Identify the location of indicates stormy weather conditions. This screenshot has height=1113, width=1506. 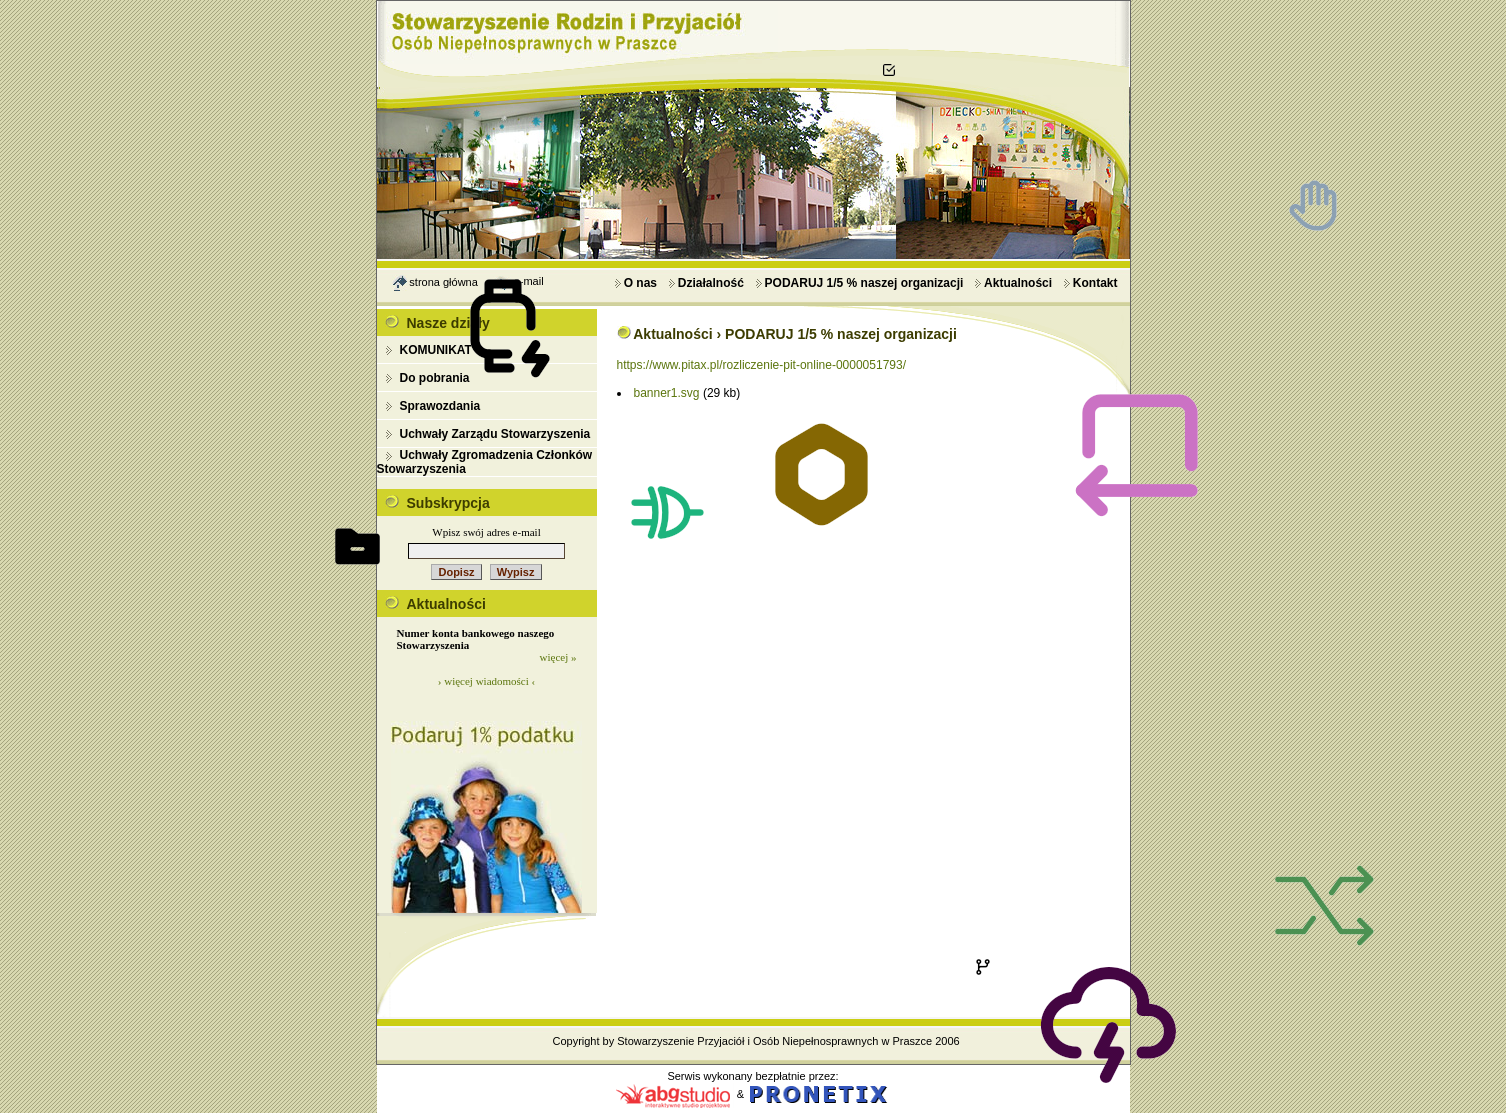
(1106, 1016).